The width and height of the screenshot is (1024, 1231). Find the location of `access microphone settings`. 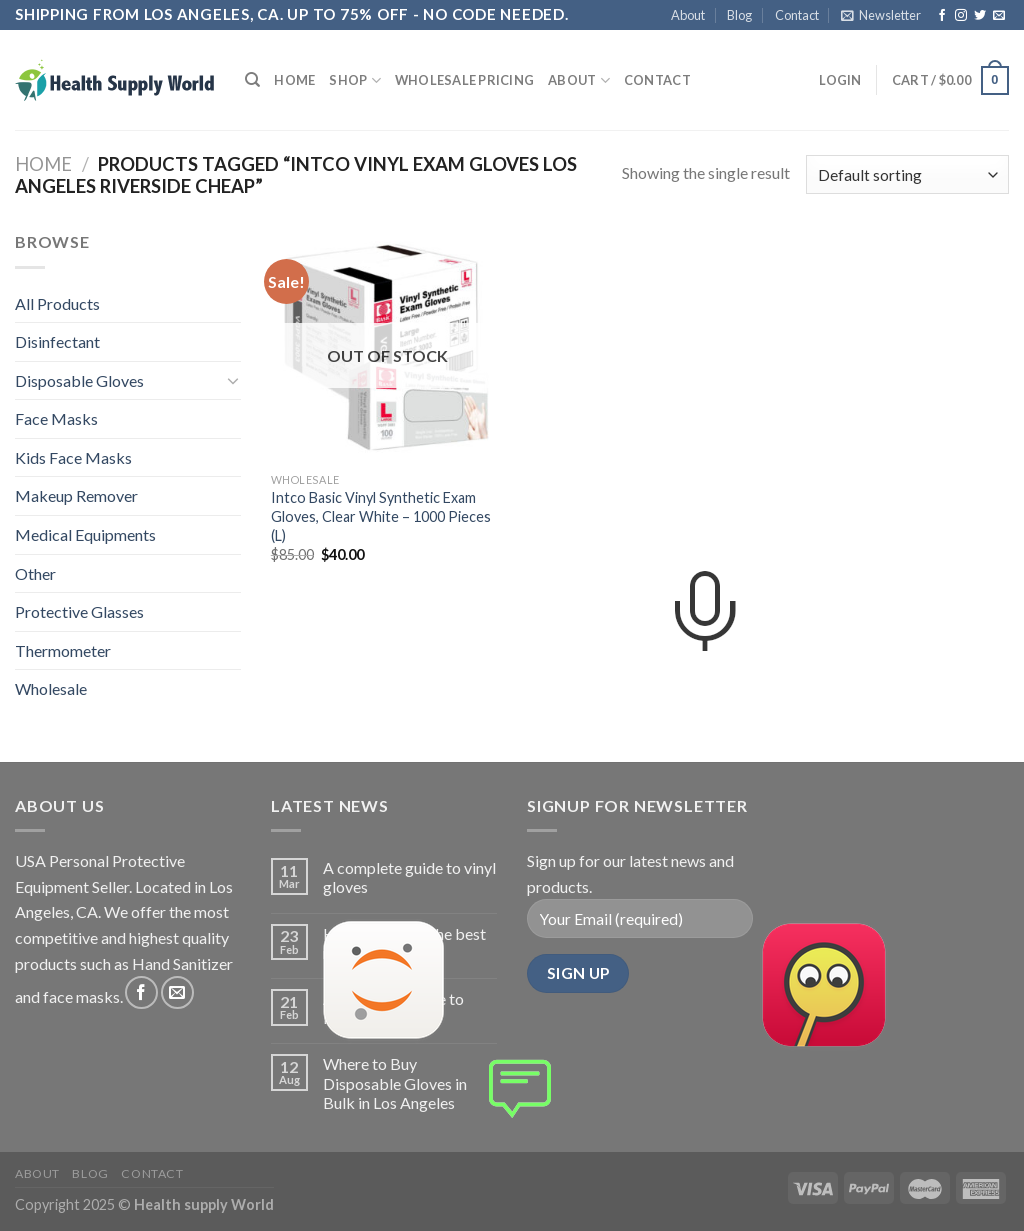

access microphone settings is located at coordinates (705, 611).